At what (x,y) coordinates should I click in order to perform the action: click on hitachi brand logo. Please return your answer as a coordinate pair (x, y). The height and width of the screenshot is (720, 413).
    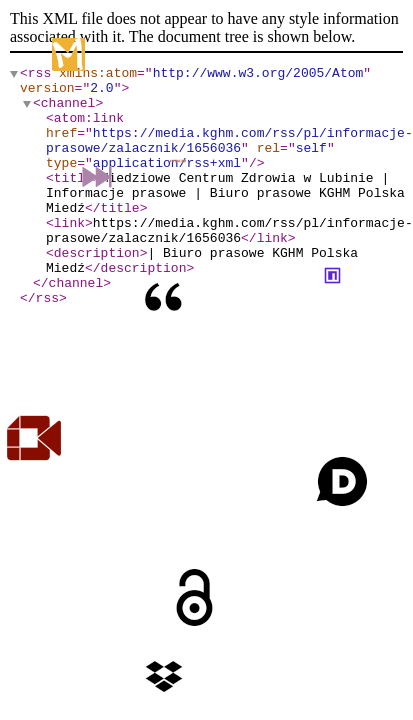
    Looking at the image, I should click on (178, 161).